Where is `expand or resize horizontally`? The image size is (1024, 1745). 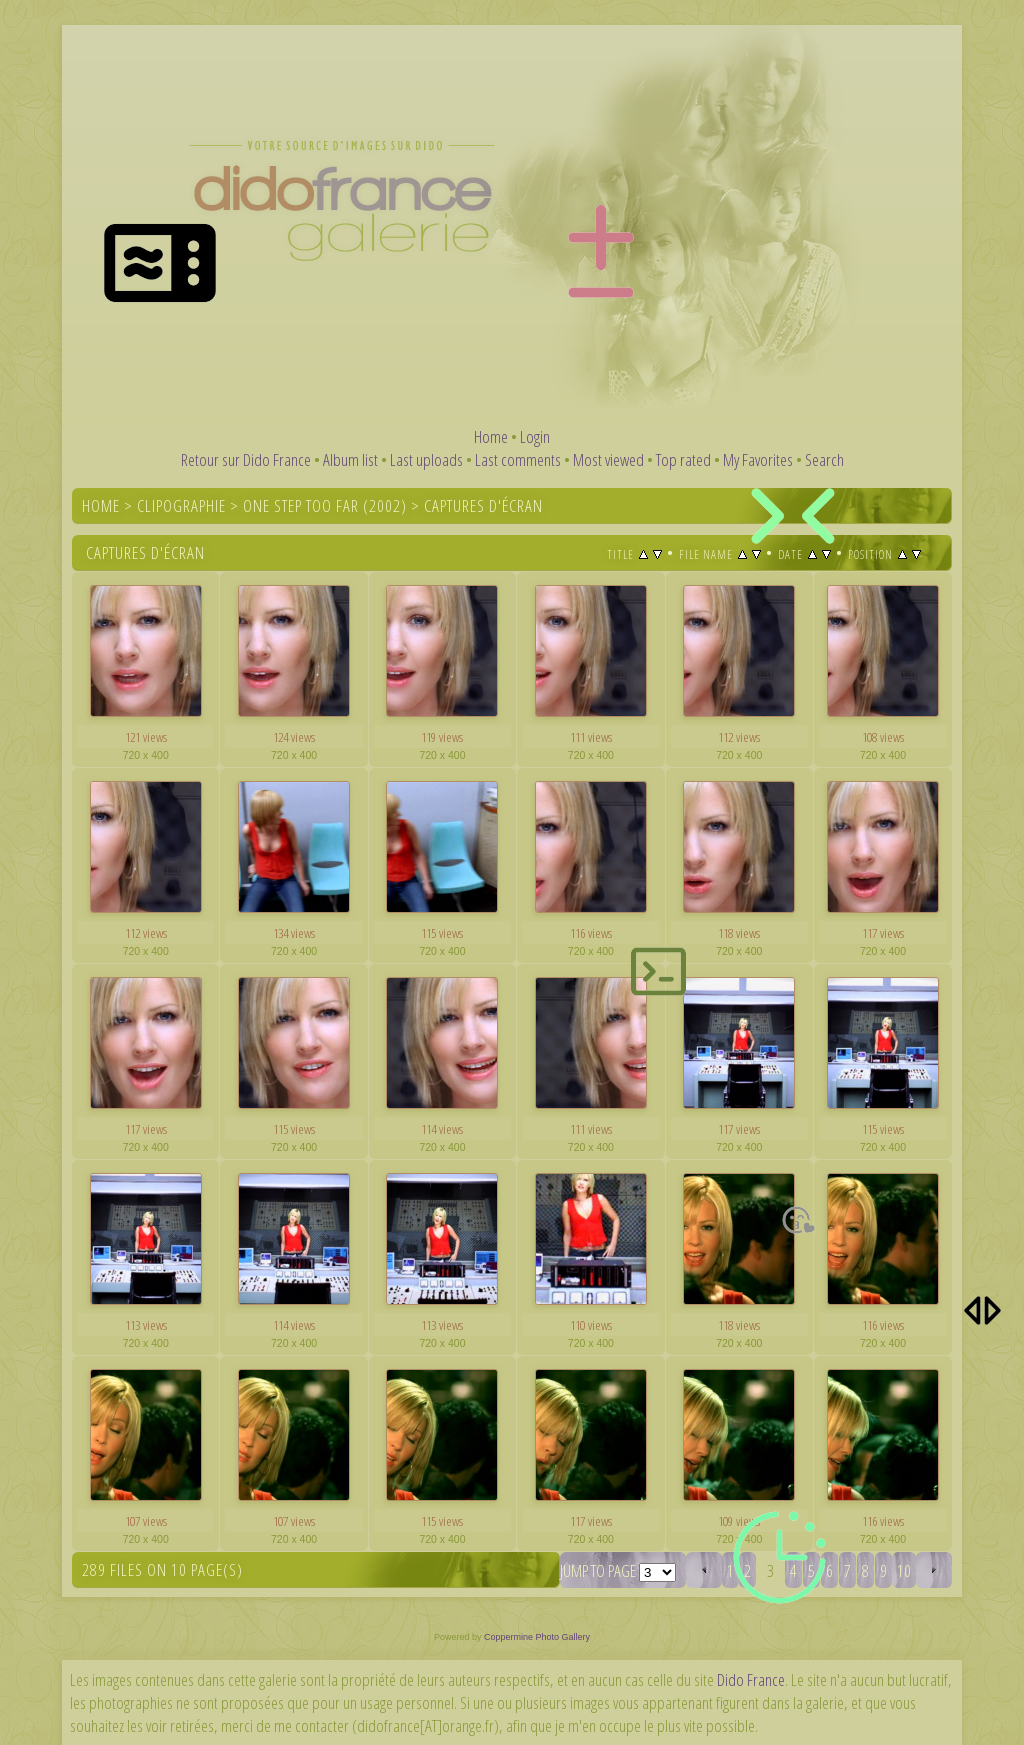 expand or resize horizontally is located at coordinates (982, 1310).